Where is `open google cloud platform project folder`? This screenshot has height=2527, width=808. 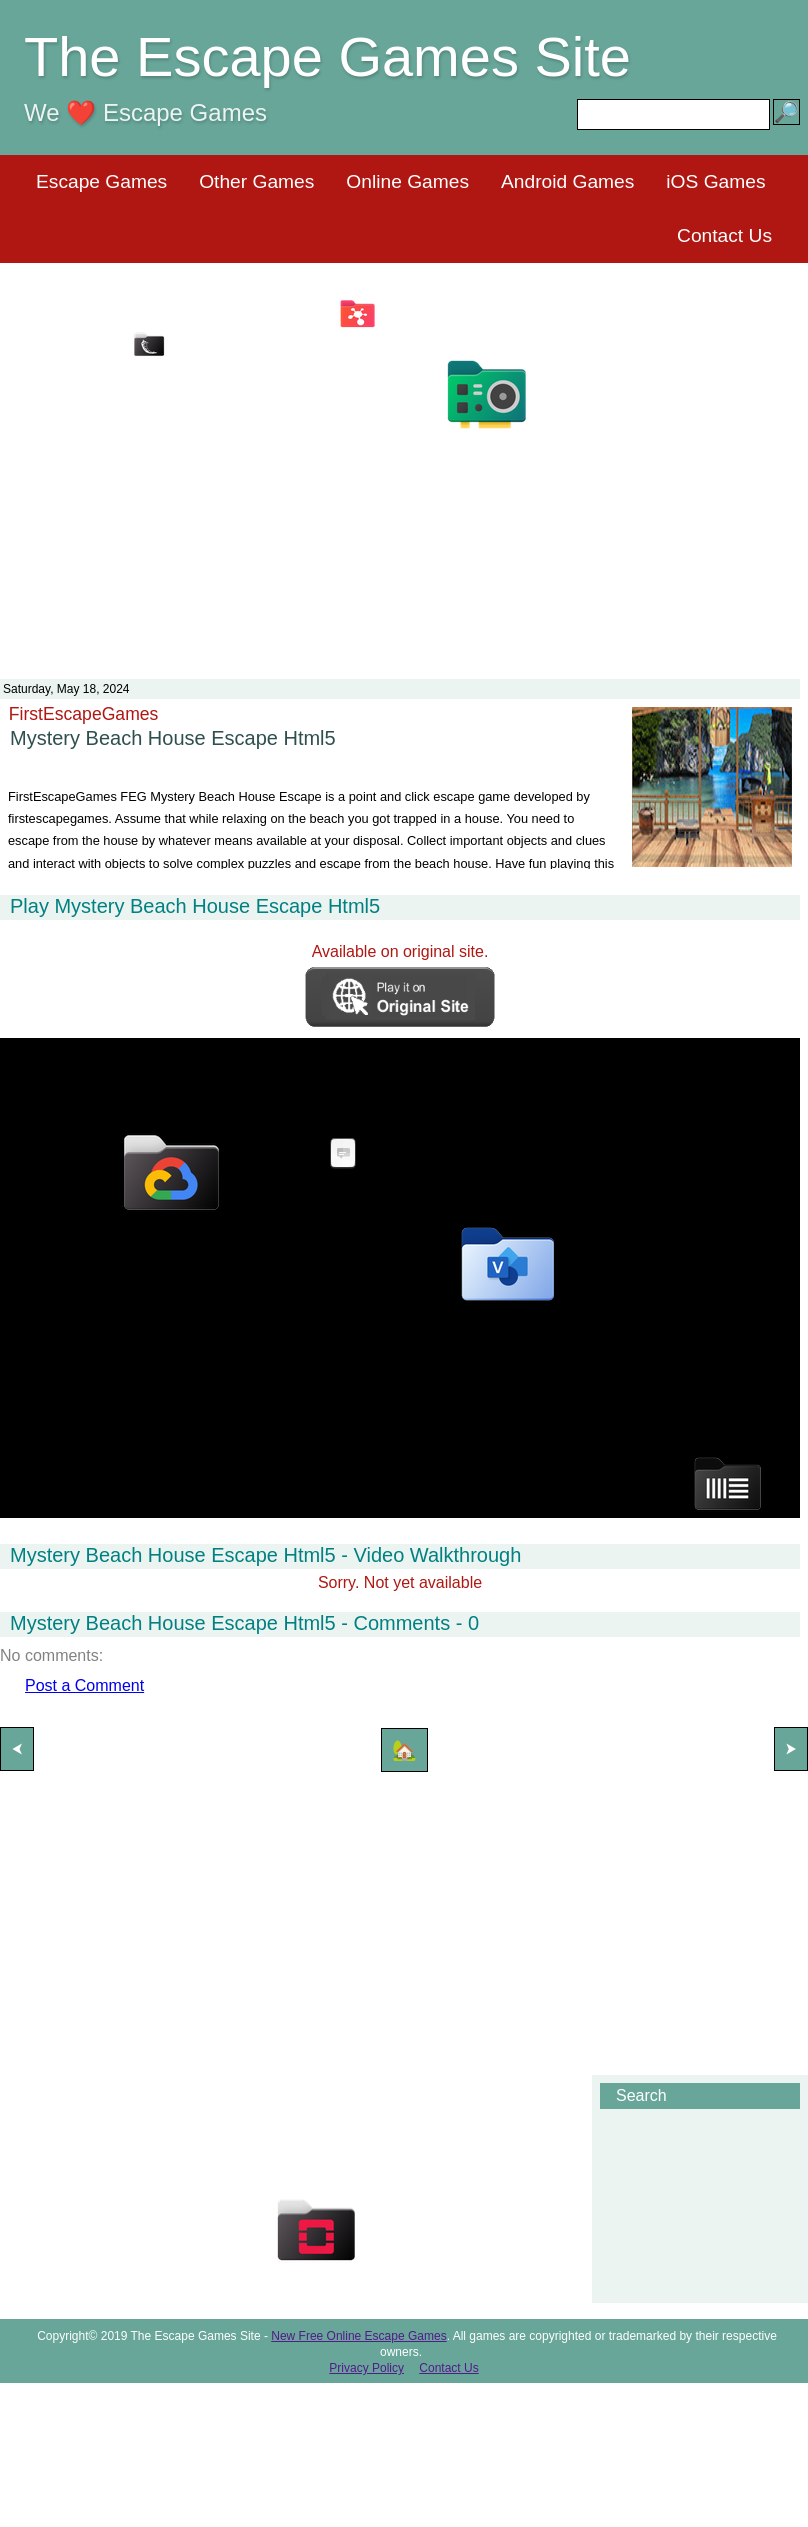
open google cloud platform project folder is located at coordinates (171, 1175).